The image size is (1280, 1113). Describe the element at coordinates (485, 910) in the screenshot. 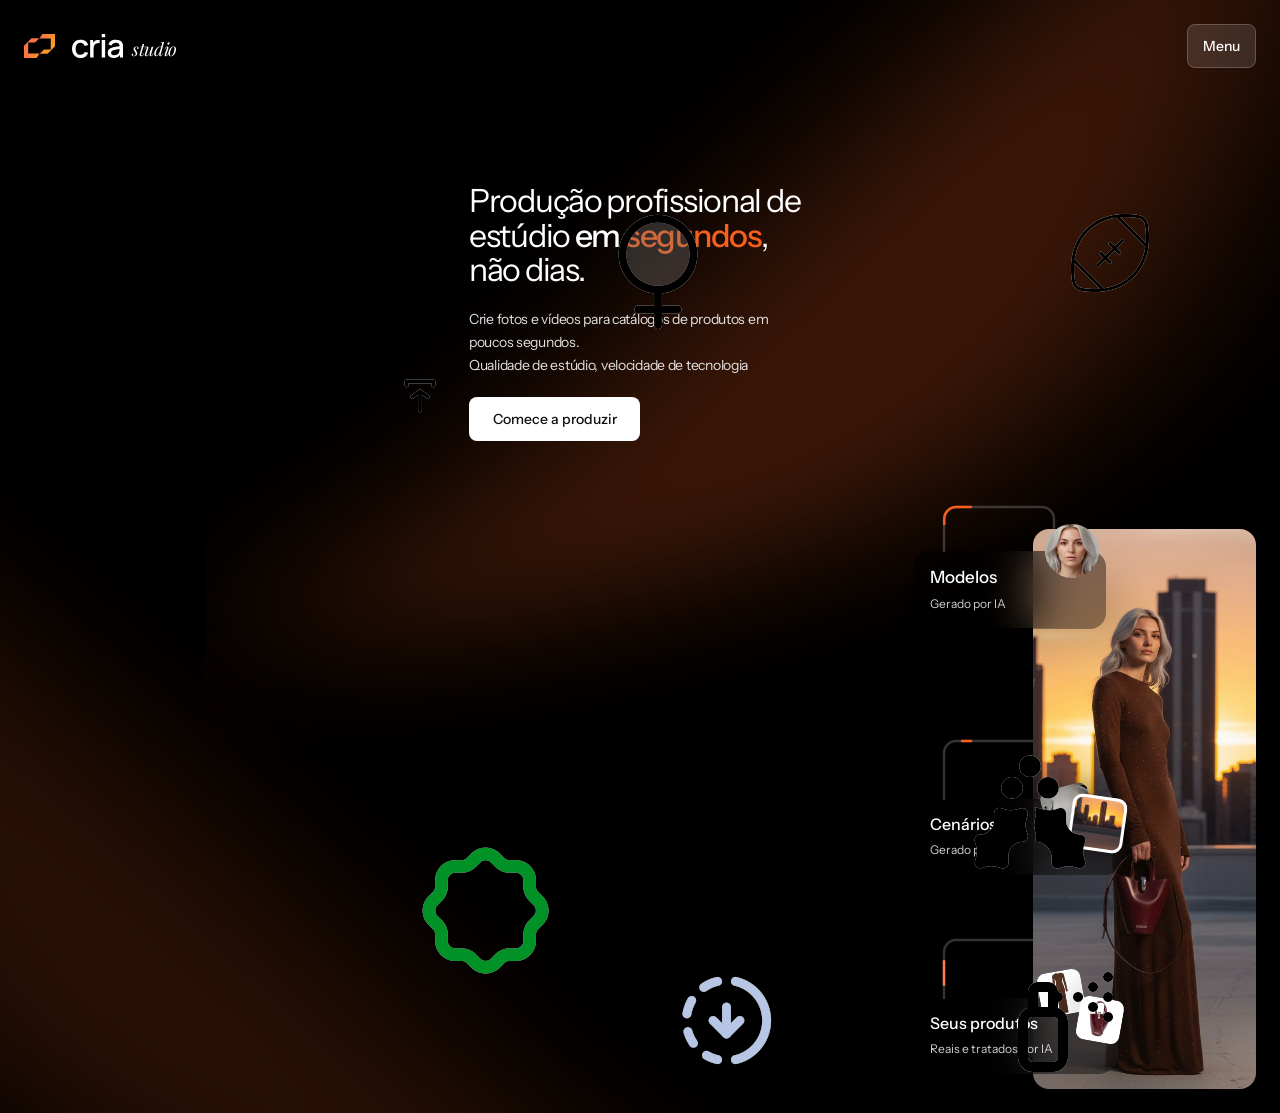

I see `indicates an achievement or badge earned` at that location.